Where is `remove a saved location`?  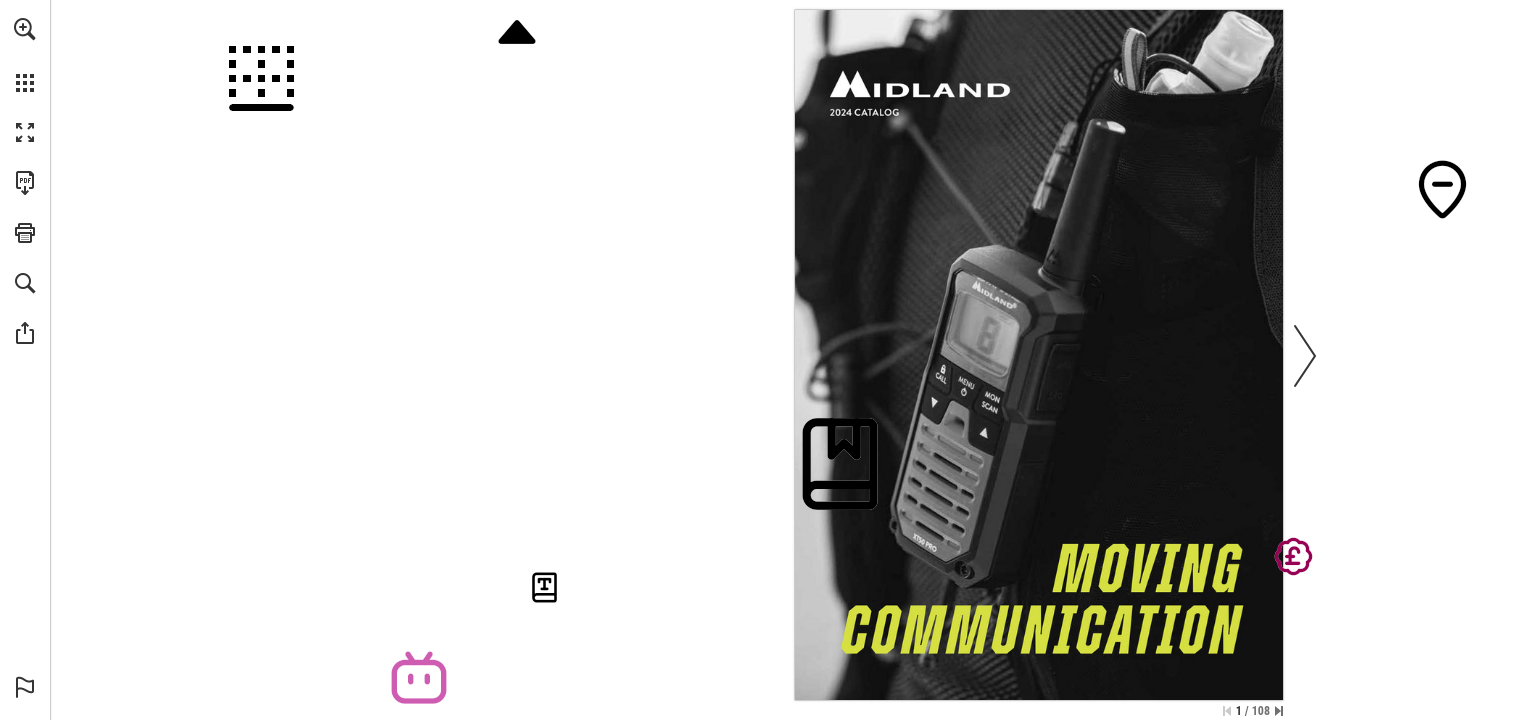 remove a saved location is located at coordinates (1442, 189).